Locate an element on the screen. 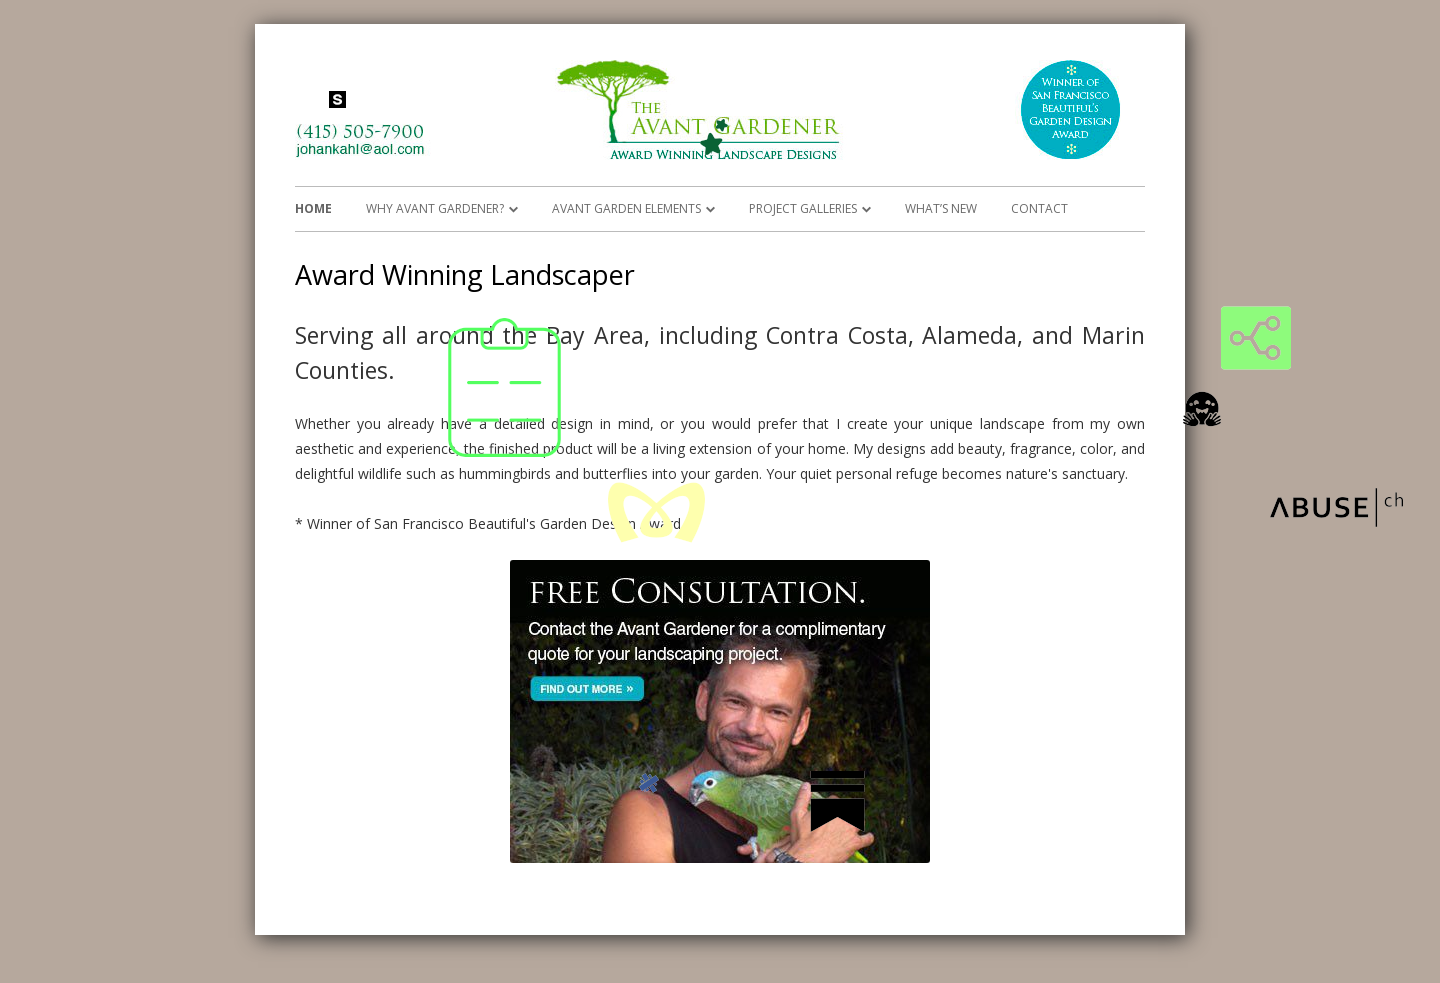 Image resolution: width=1440 pixels, height=983 pixels. open Anki flashcard application is located at coordinates (714, 137).